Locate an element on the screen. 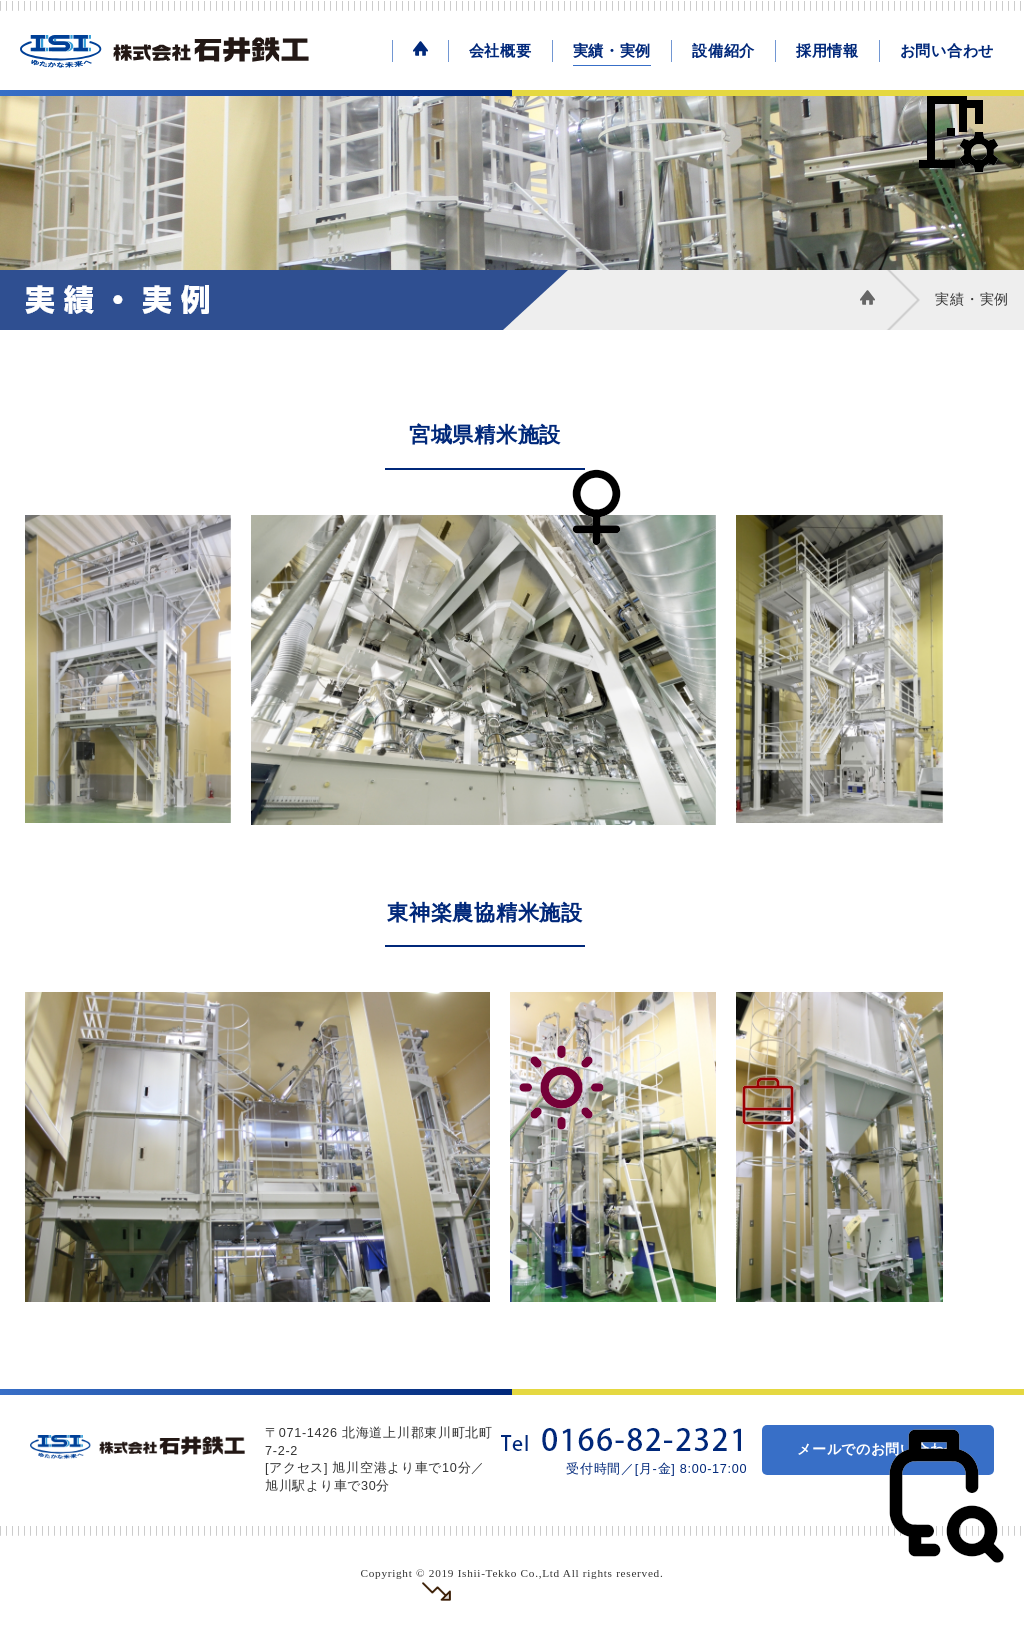 Image resolution: width=1024 pixels, height=1642 pixels. access travel or trip planning features is located at coordinates (768, 1103).